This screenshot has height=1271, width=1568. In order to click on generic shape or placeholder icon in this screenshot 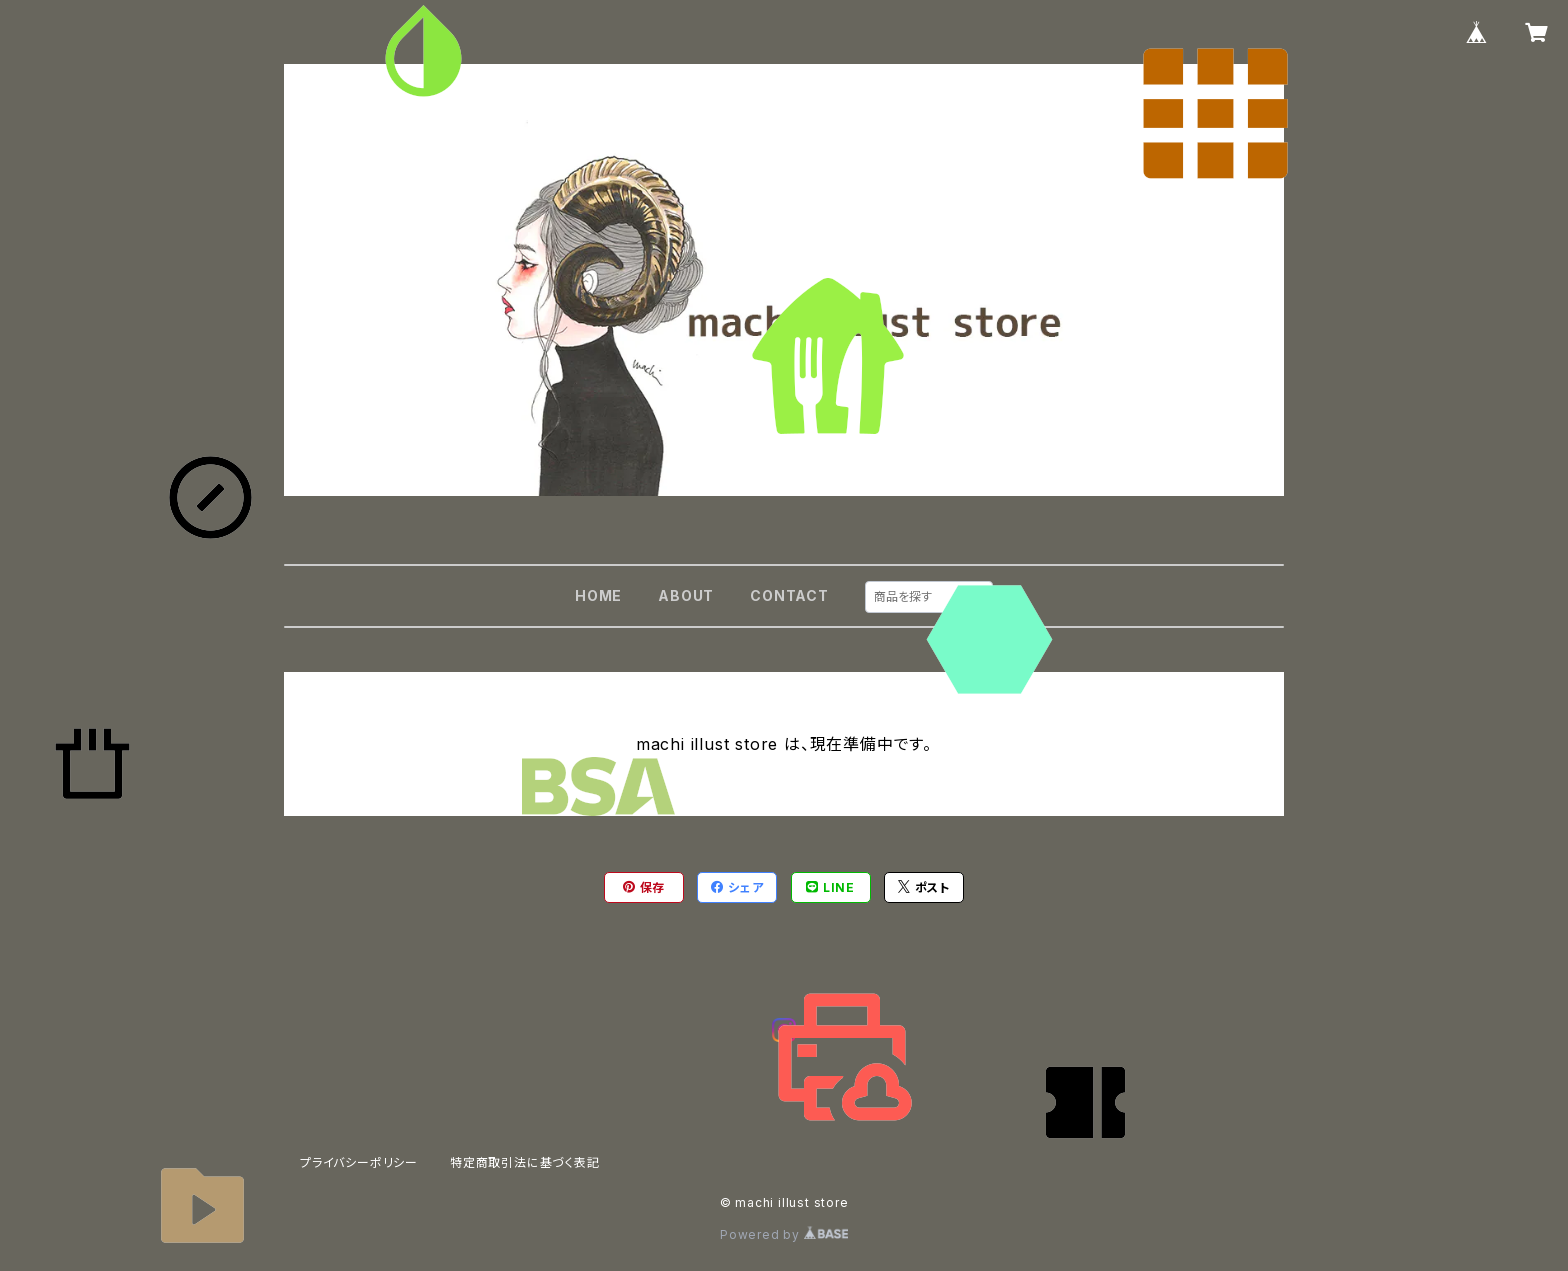, I will do `click(989, 639)`.